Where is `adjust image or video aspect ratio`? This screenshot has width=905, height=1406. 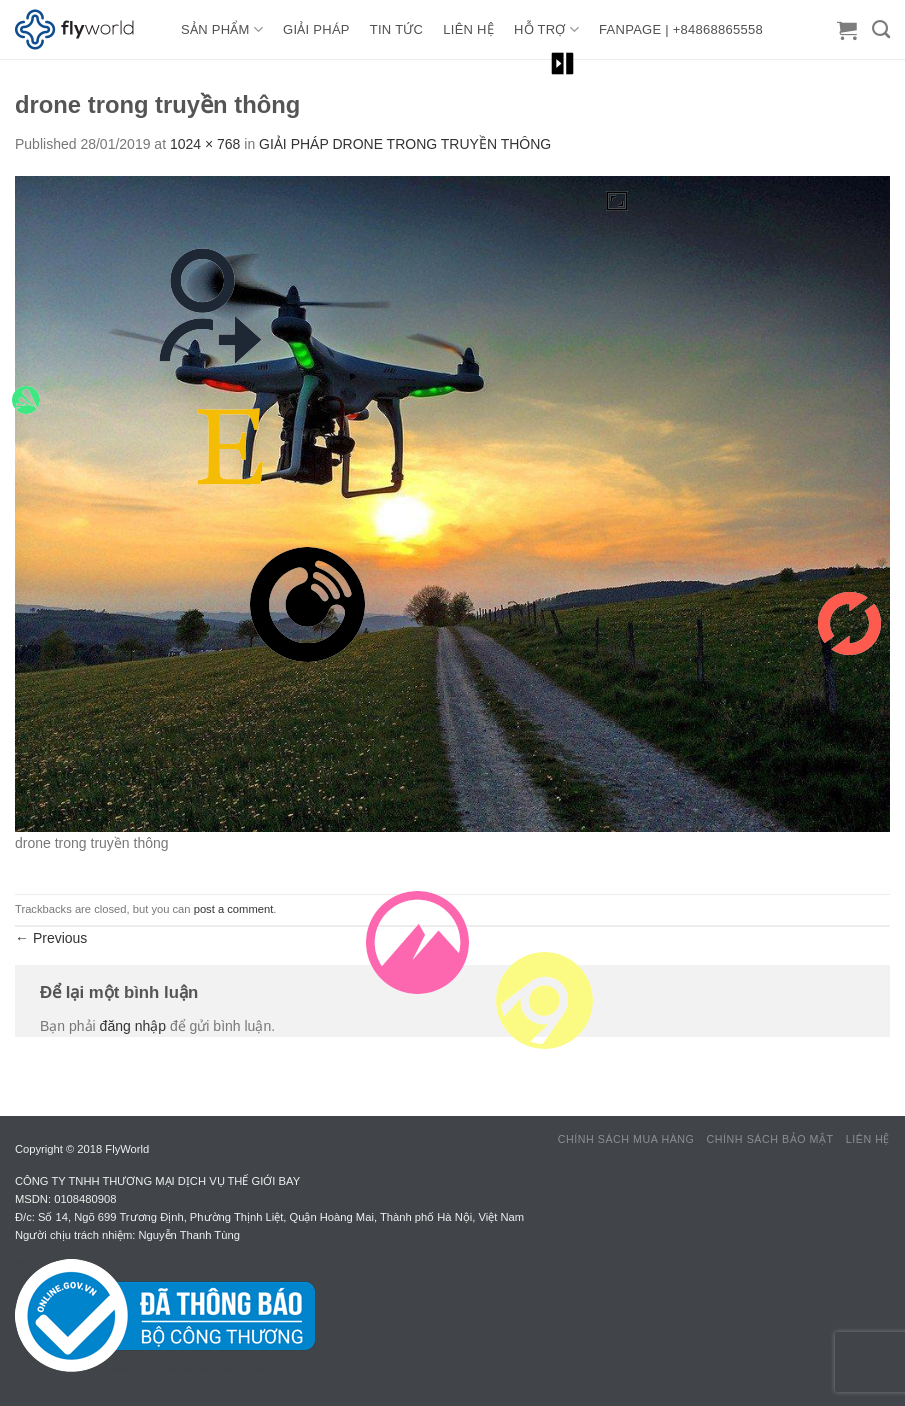
adjust image or video aspect ratio is located at coordinates (617, 201).